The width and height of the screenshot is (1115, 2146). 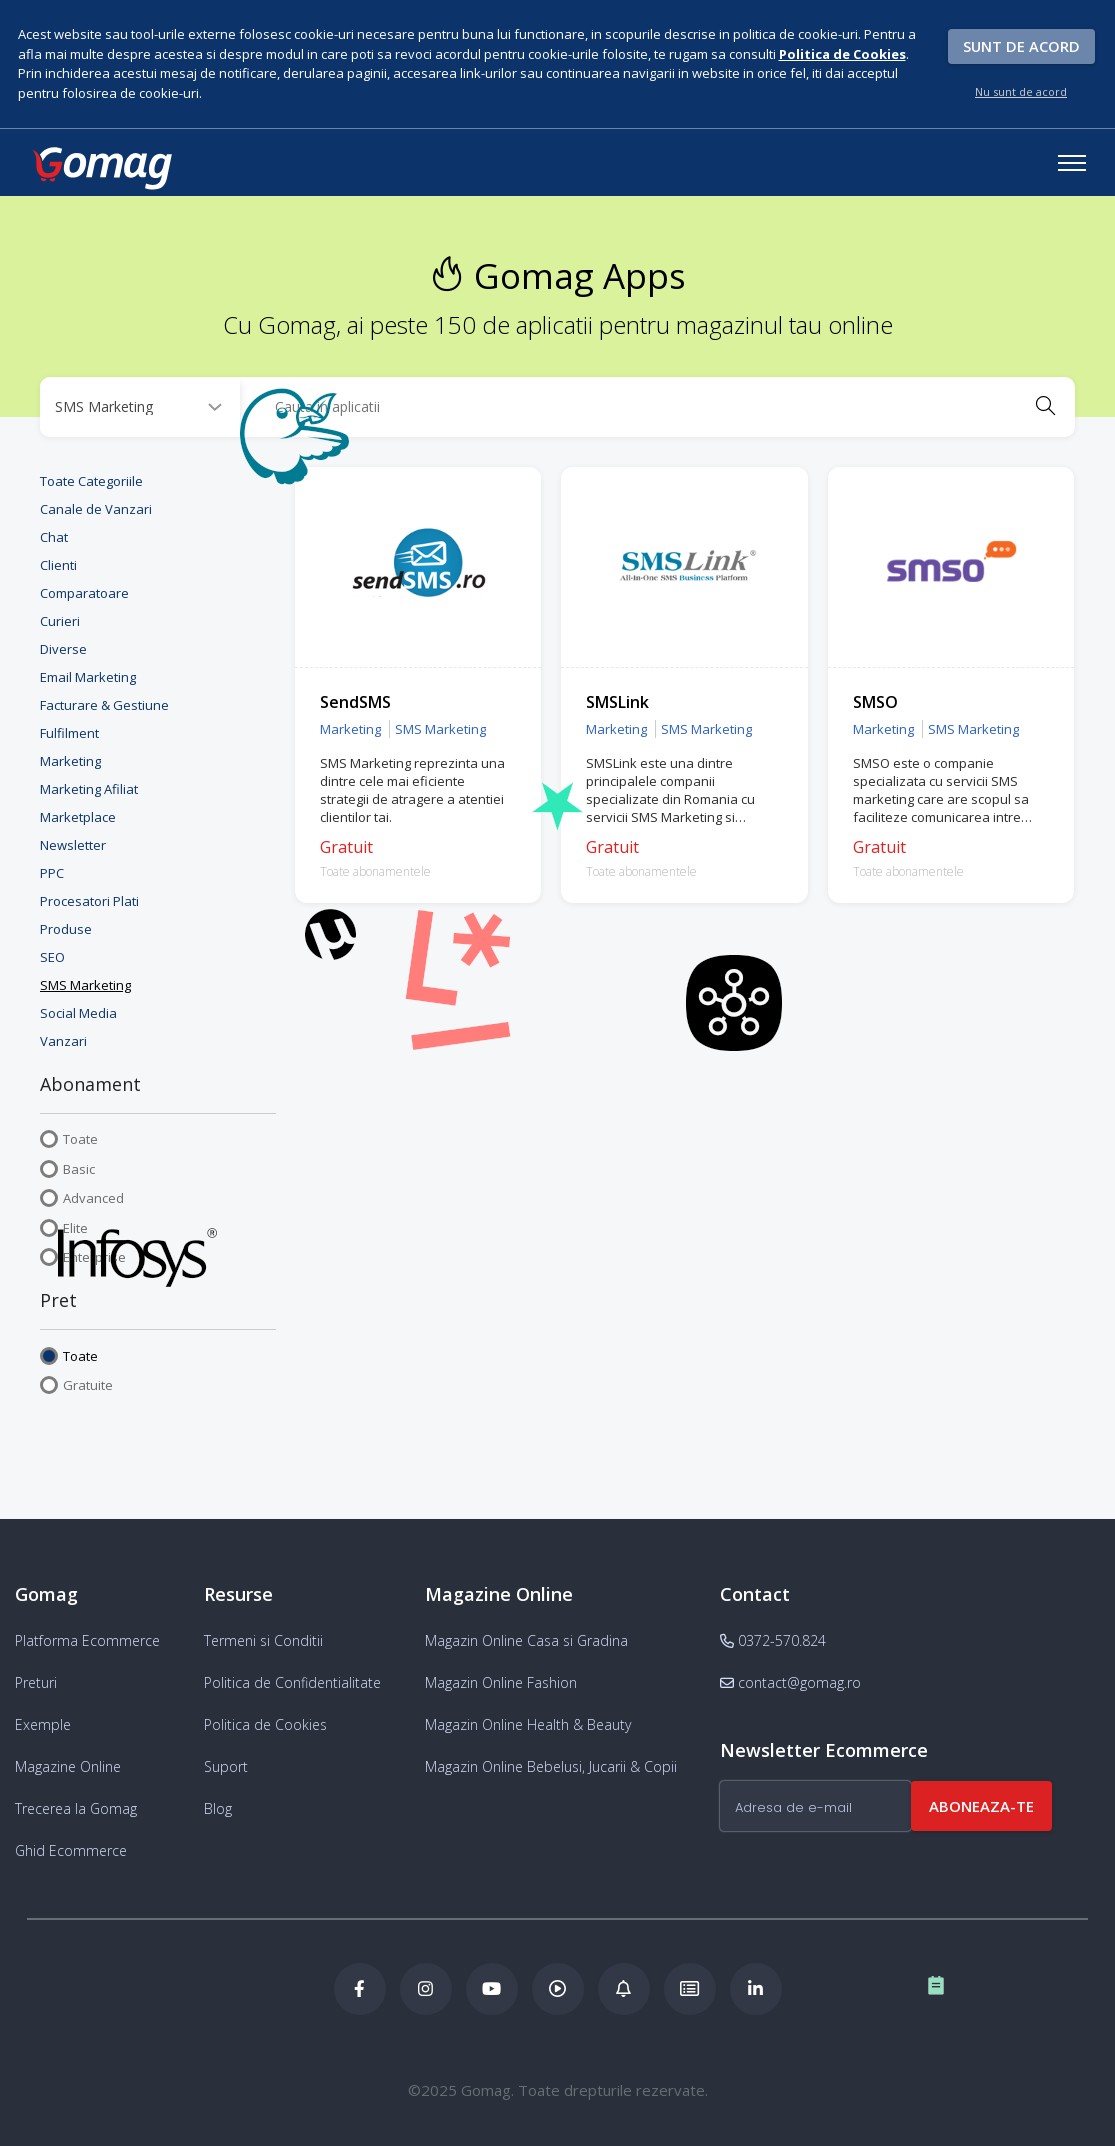 What do you see at coordinates (557, 806) in the screenshot?
I see `open the Nebula streaming app` at bounding box center [557, 806].